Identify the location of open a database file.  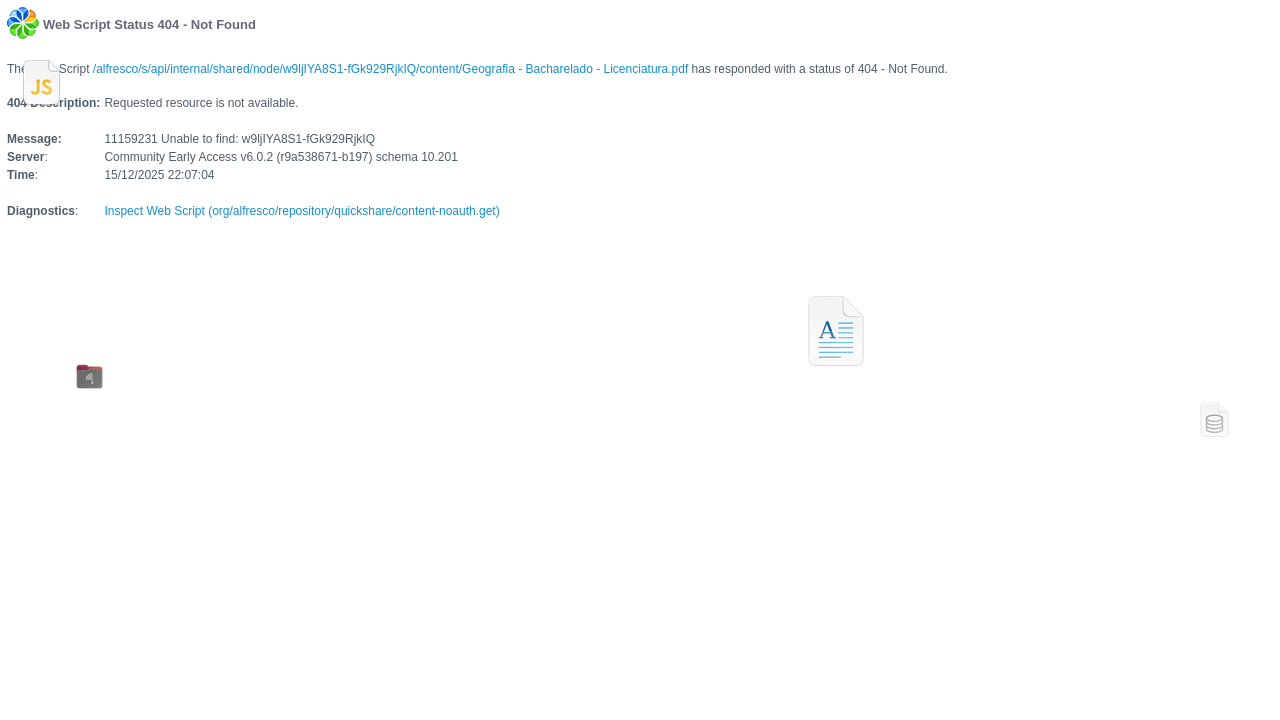
(1214, 419).